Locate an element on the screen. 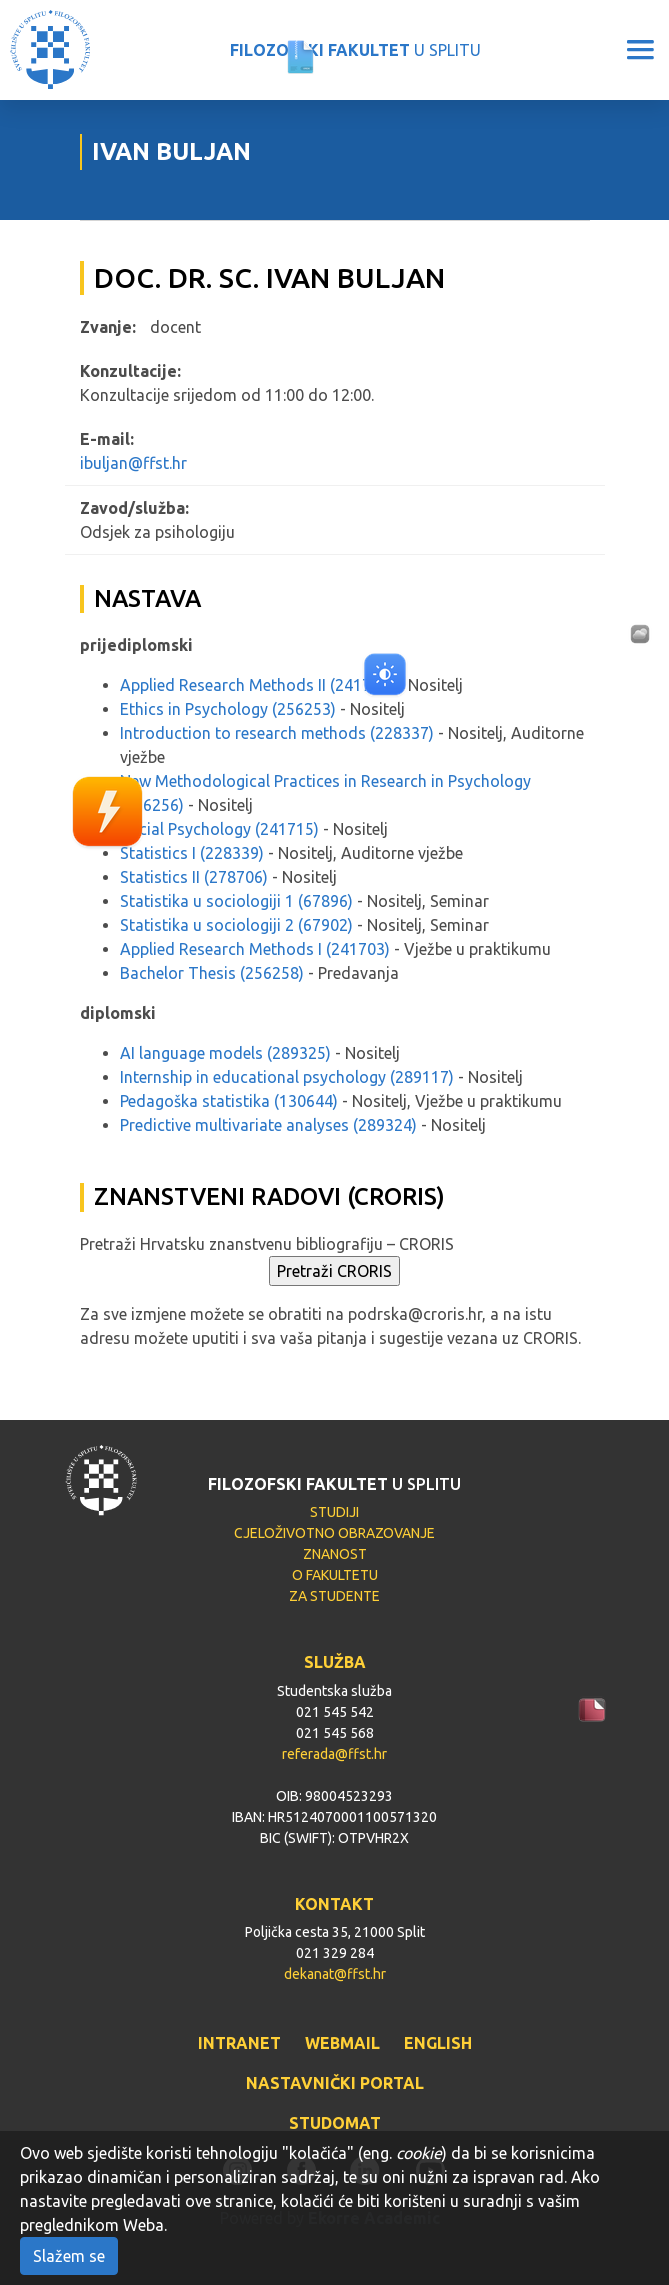  open the weather app is located at coordinates (640, 634).